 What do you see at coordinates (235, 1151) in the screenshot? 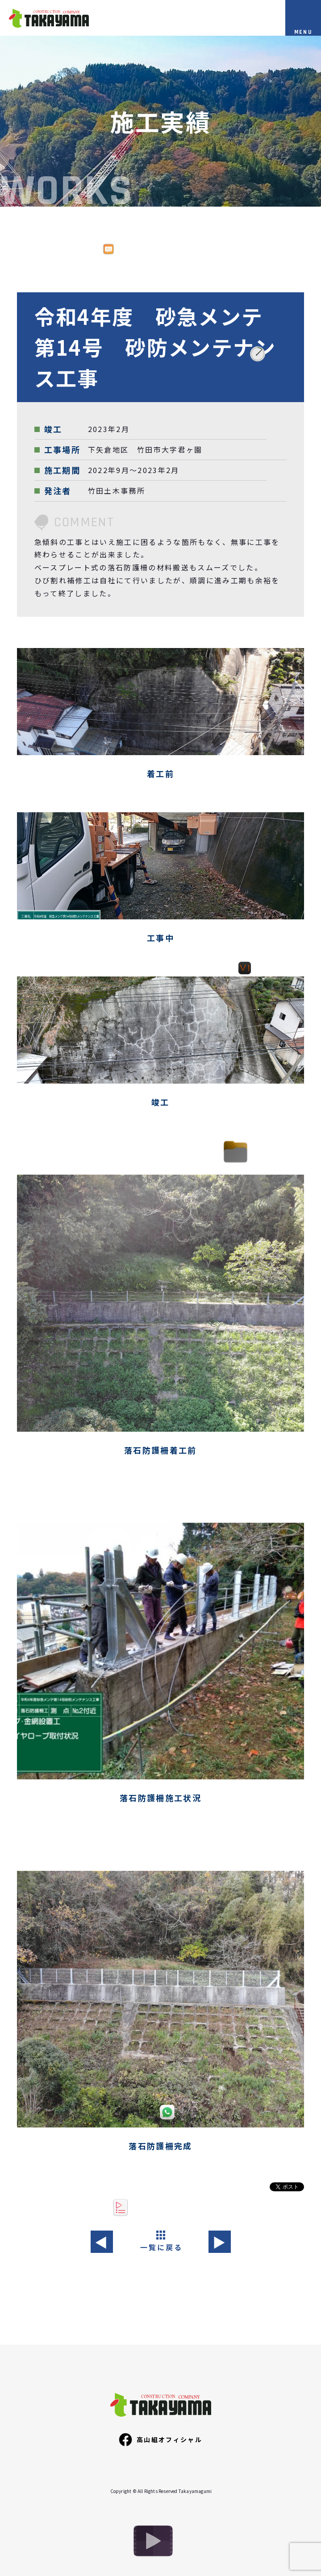
I see `indicates a folder is ready to accept a dragged item` at bounding box center [235, 1151].